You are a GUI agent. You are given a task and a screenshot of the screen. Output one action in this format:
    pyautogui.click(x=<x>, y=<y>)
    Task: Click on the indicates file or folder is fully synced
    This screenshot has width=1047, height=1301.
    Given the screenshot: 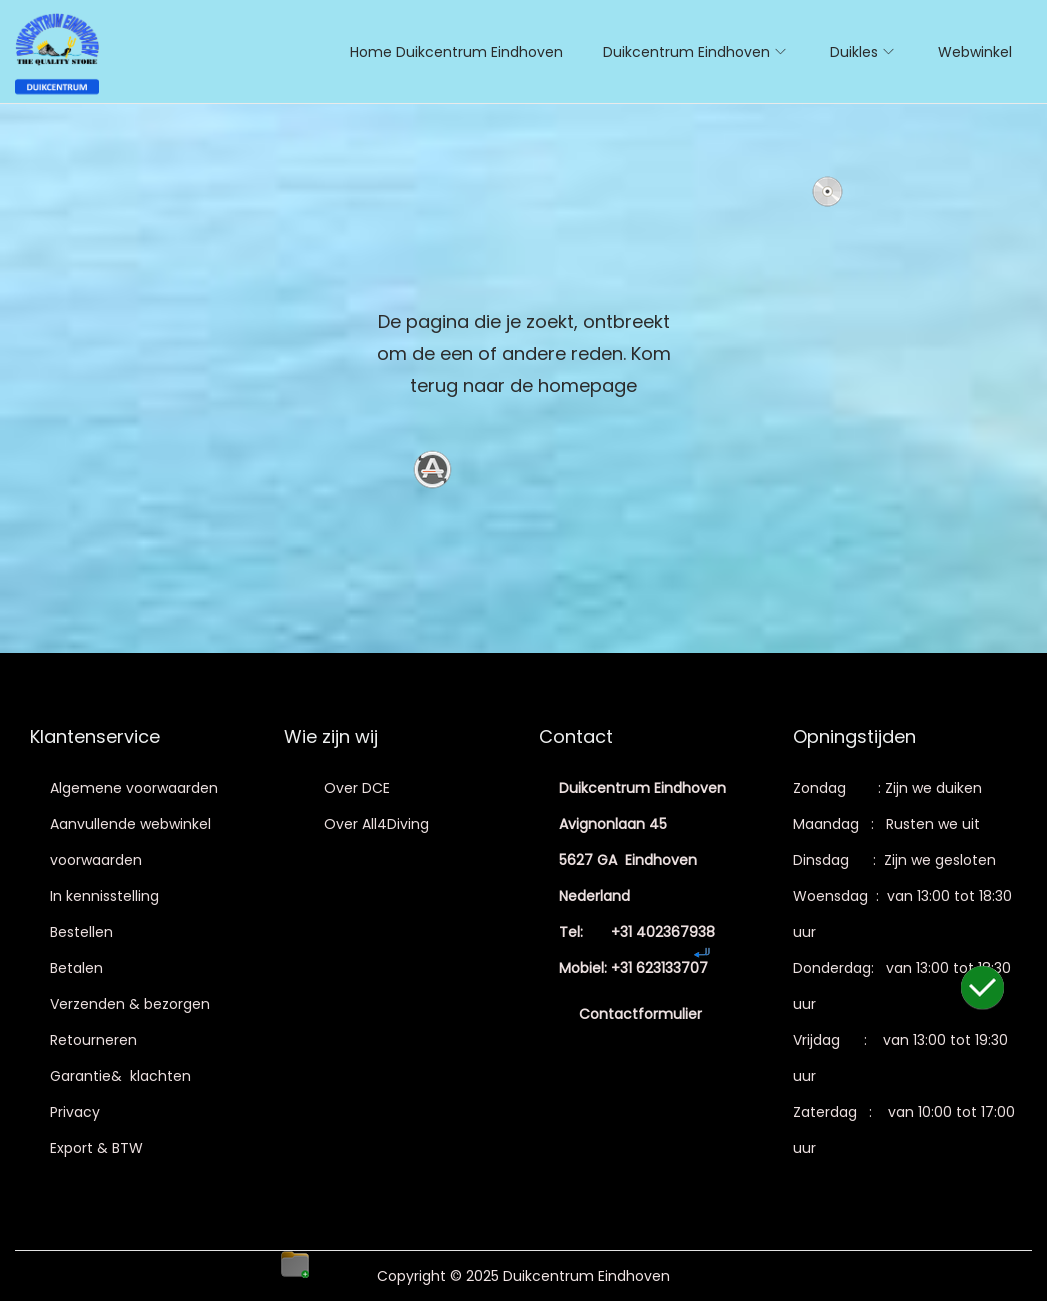 What is the action you would take?
    pyautogui.click(x=982, y=987)
    